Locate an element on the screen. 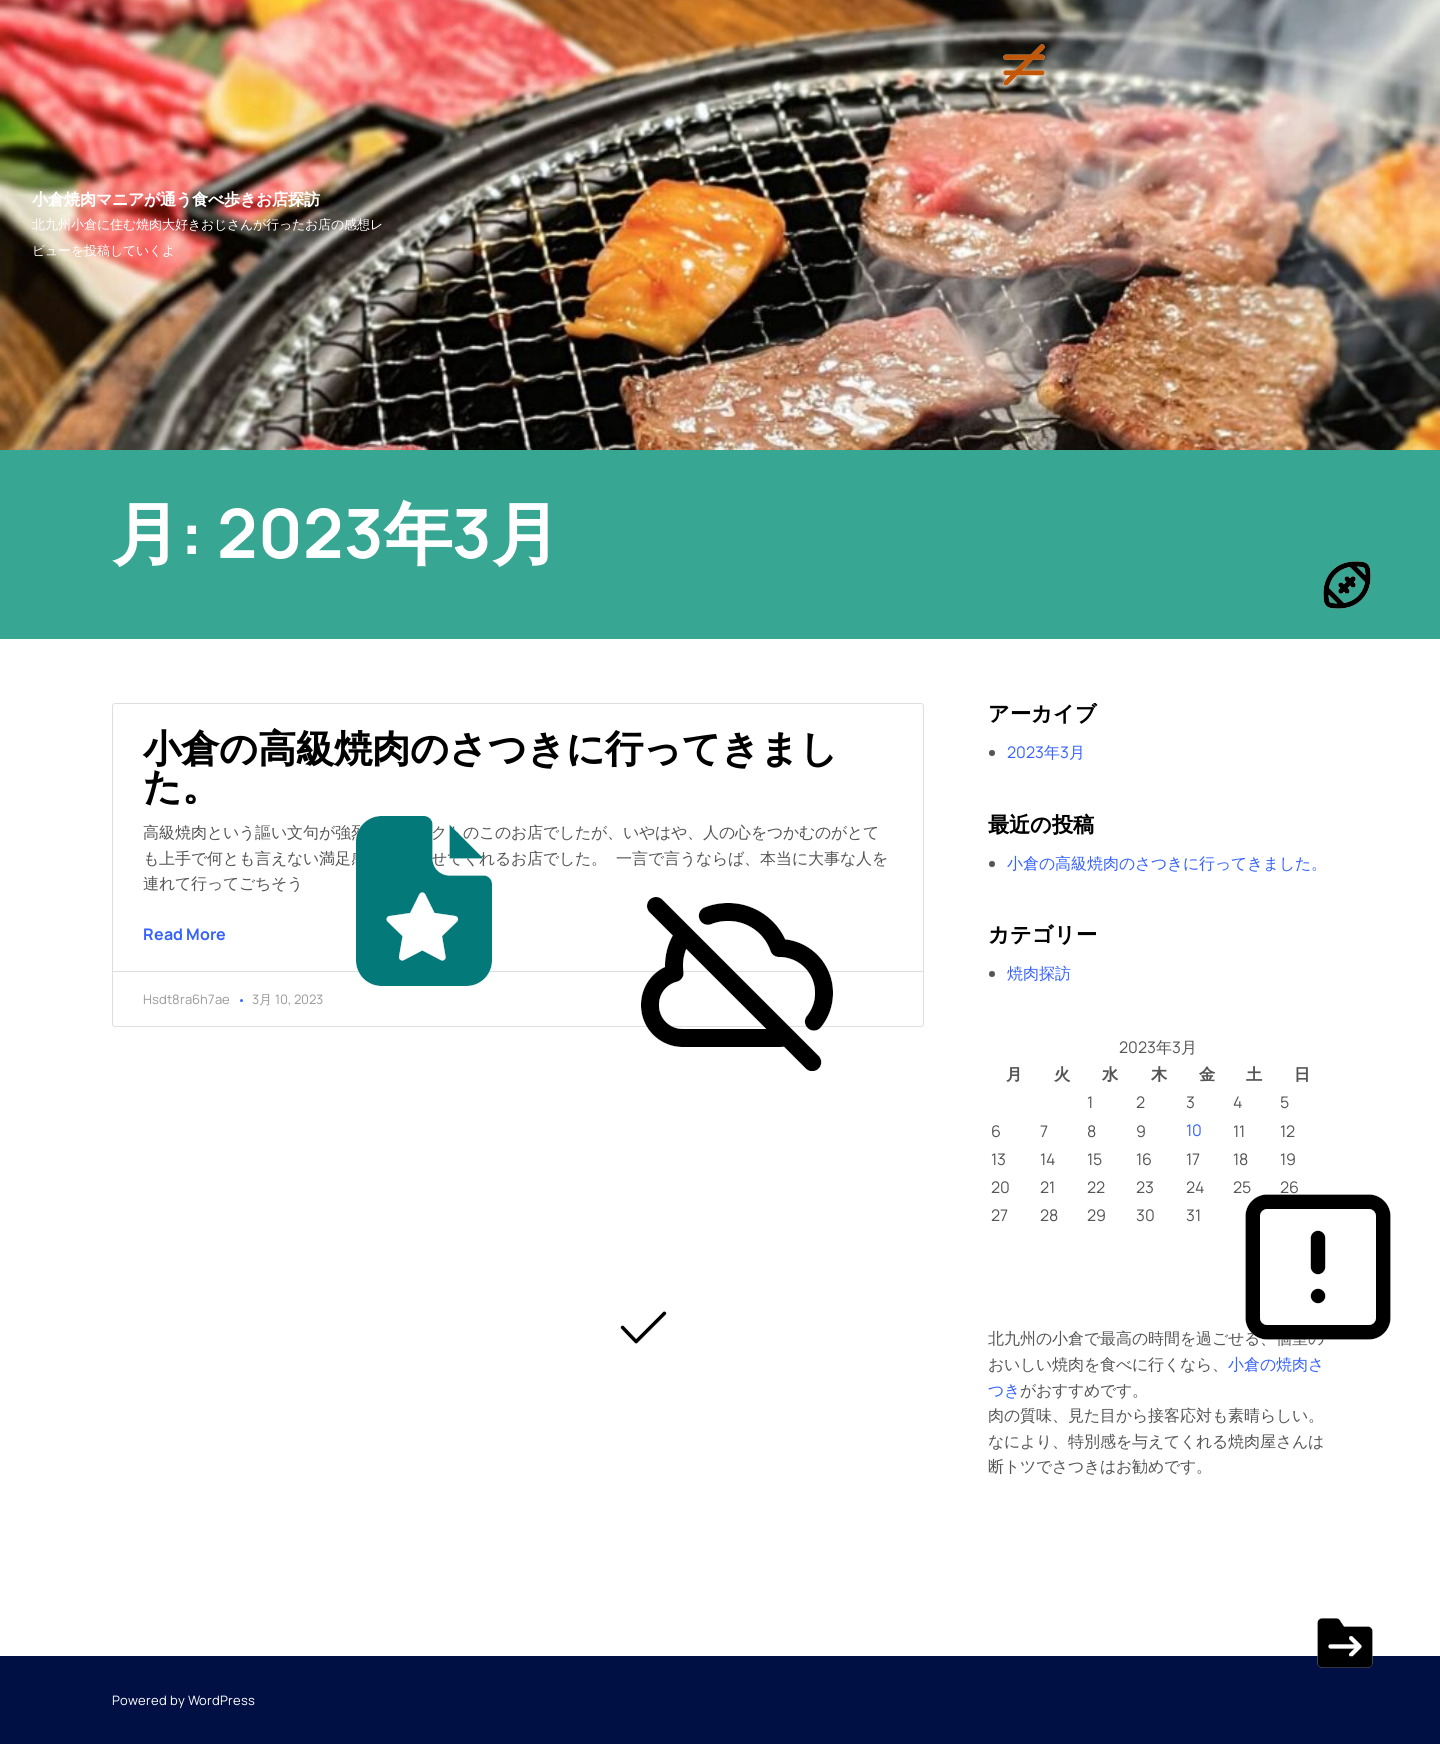 The width and height of the screenshot is (1440, 1744). indicates a warning or alert status is located at coordinates (1318, 1267).